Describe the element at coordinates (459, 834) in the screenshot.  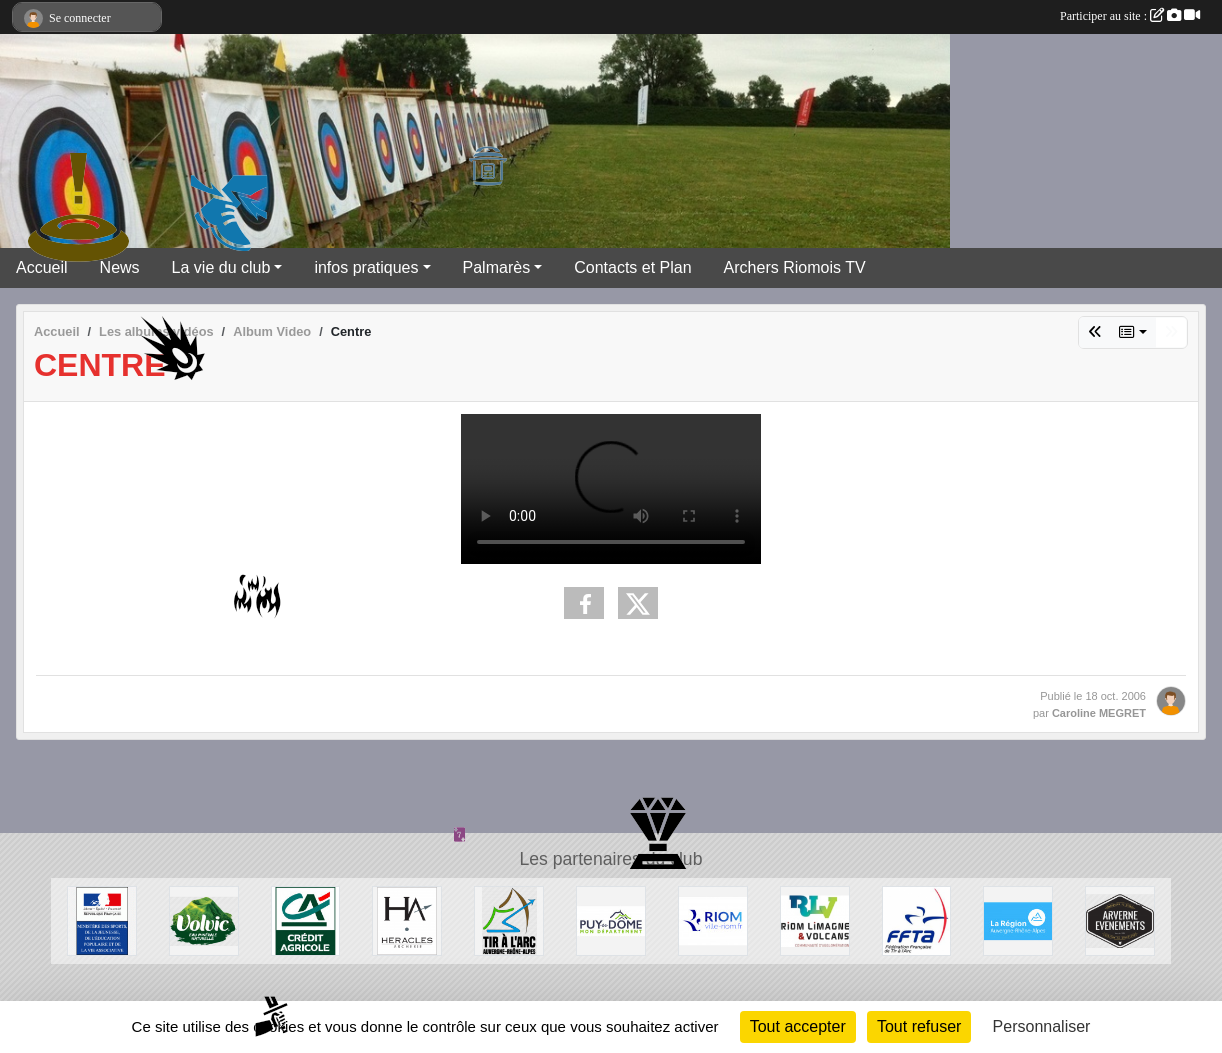
I see `seven of clubs playing card` at that location.